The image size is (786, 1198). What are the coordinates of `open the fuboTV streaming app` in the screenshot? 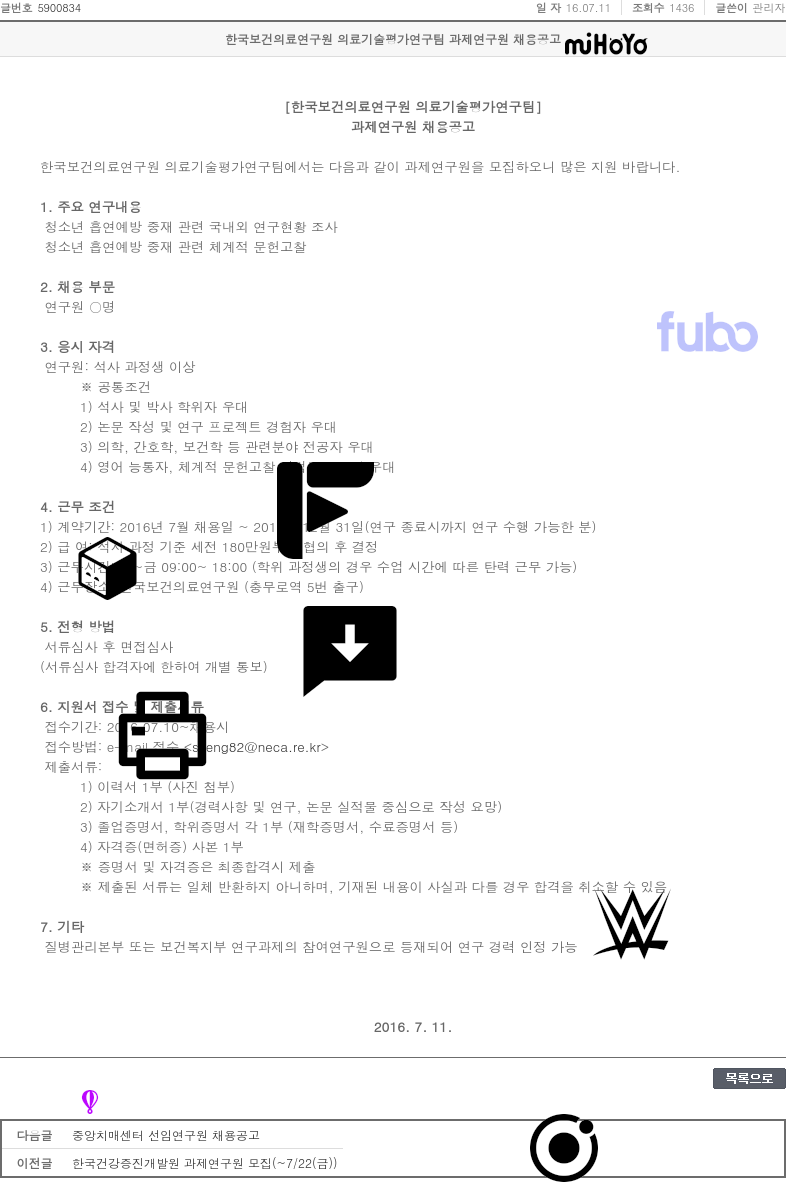 It's located at (707, 331).